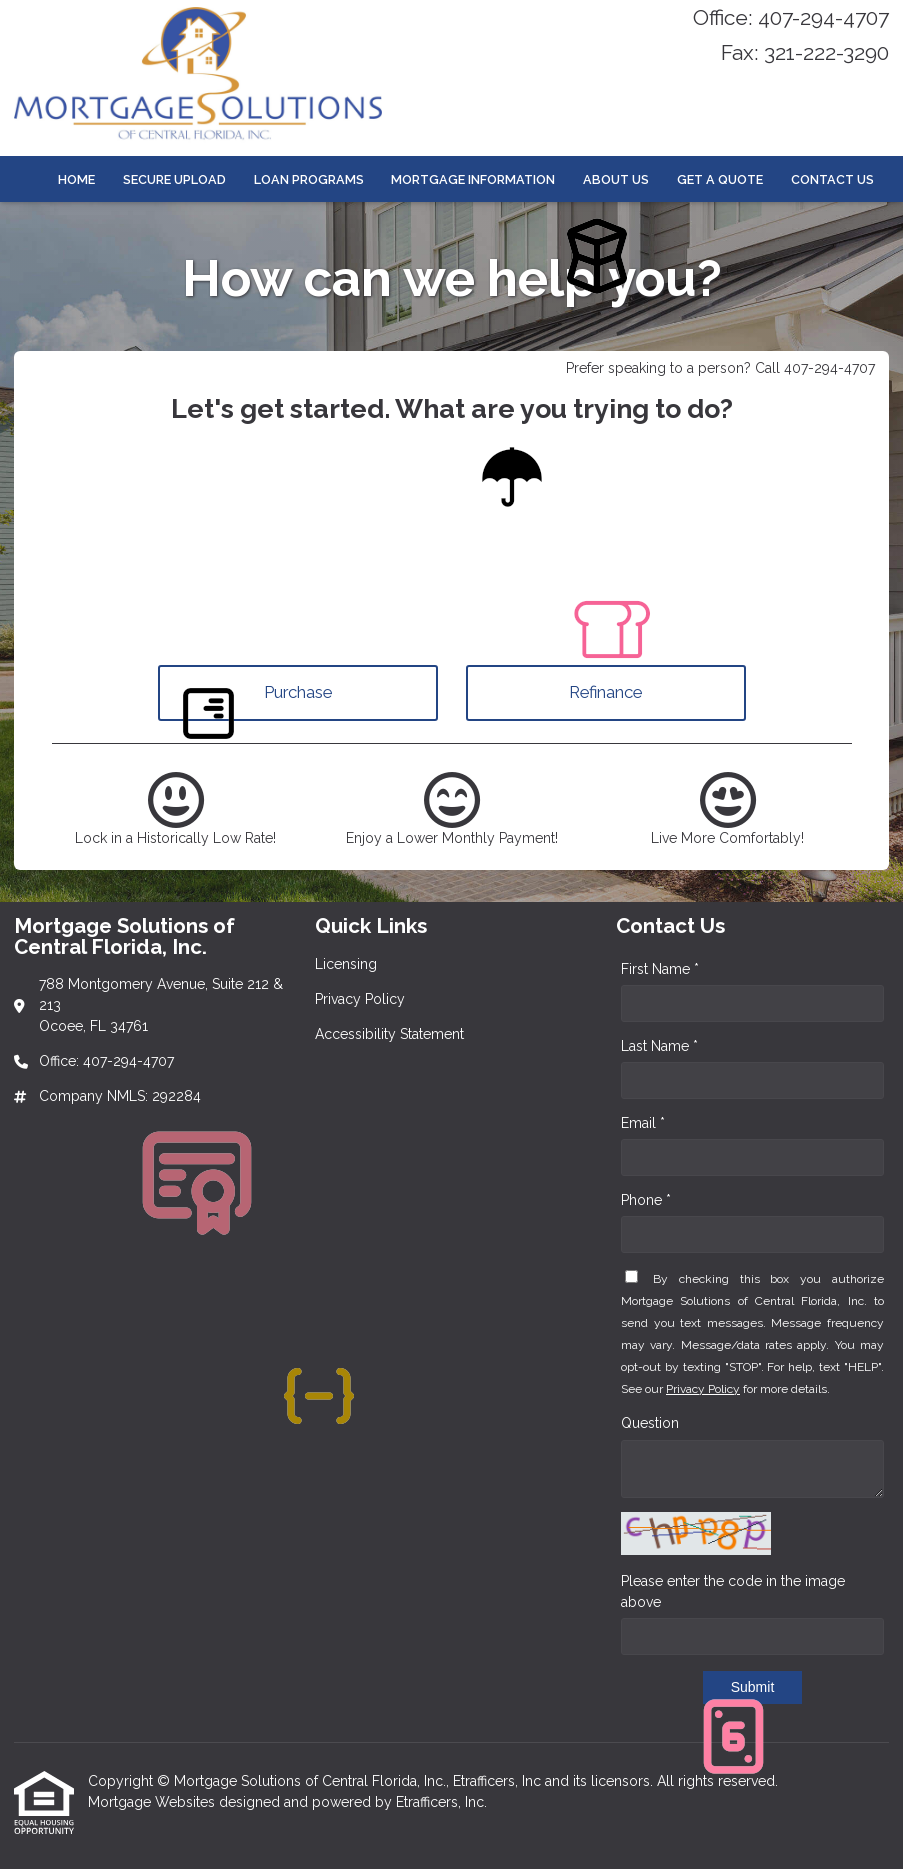  I want to click on playing card with value six, so click(733, 1736).